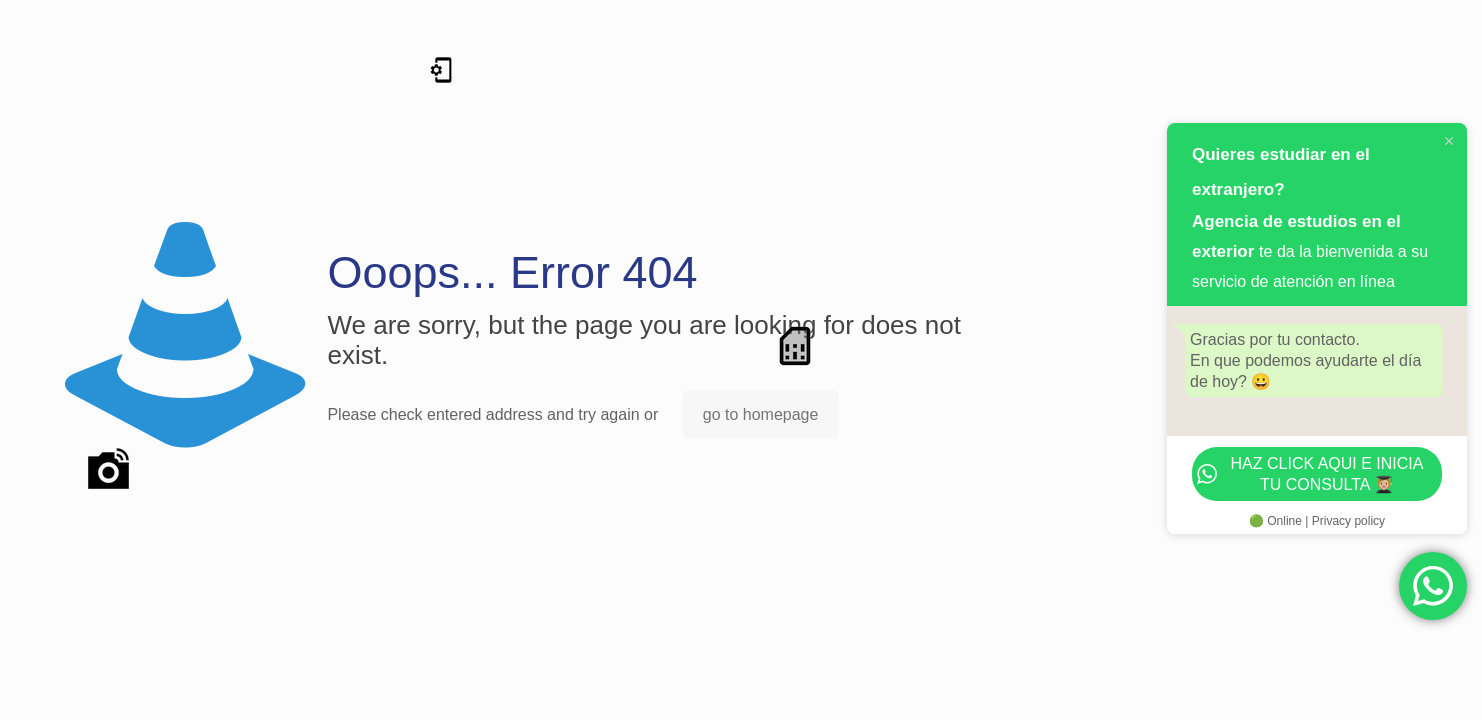 This screenshot has width=1482, height=720. What do you see at coordinates (441, 70) in the screenshot?
I see `configure device connection settings` at bounding box center [441, 70].